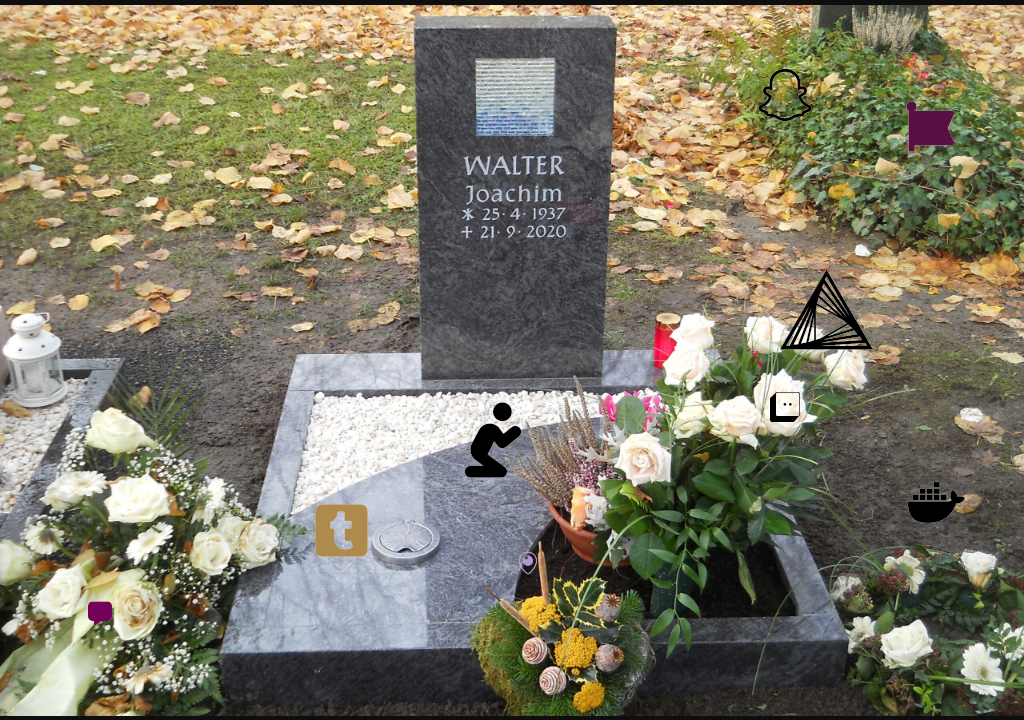 The image size is (1024, 720). What do you see at coordinates (528, 563) in the screenshot?
I see `periscope app logo` at bounding box center [528, 563].